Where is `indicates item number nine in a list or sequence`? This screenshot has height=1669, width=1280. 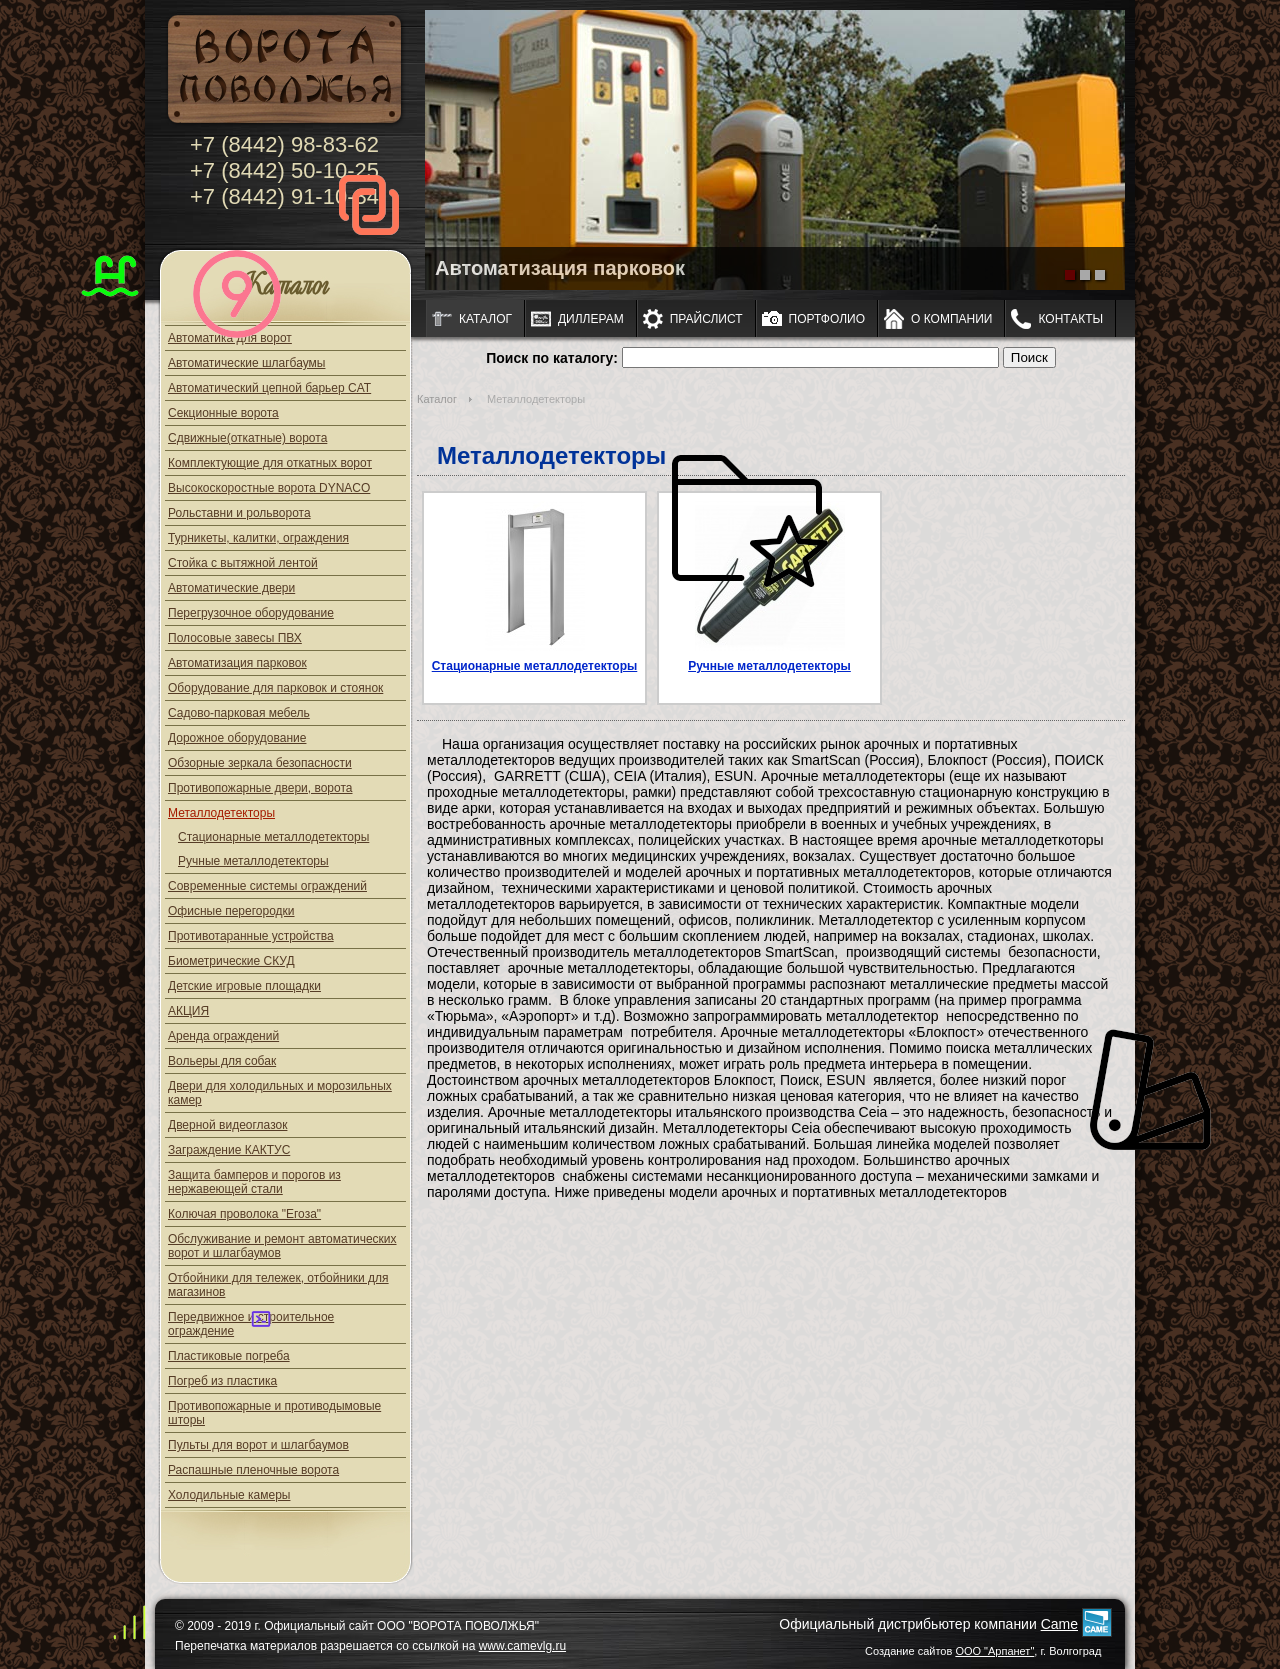
indicates item number nine in a list or sequence is located at coordinates (237, 294).